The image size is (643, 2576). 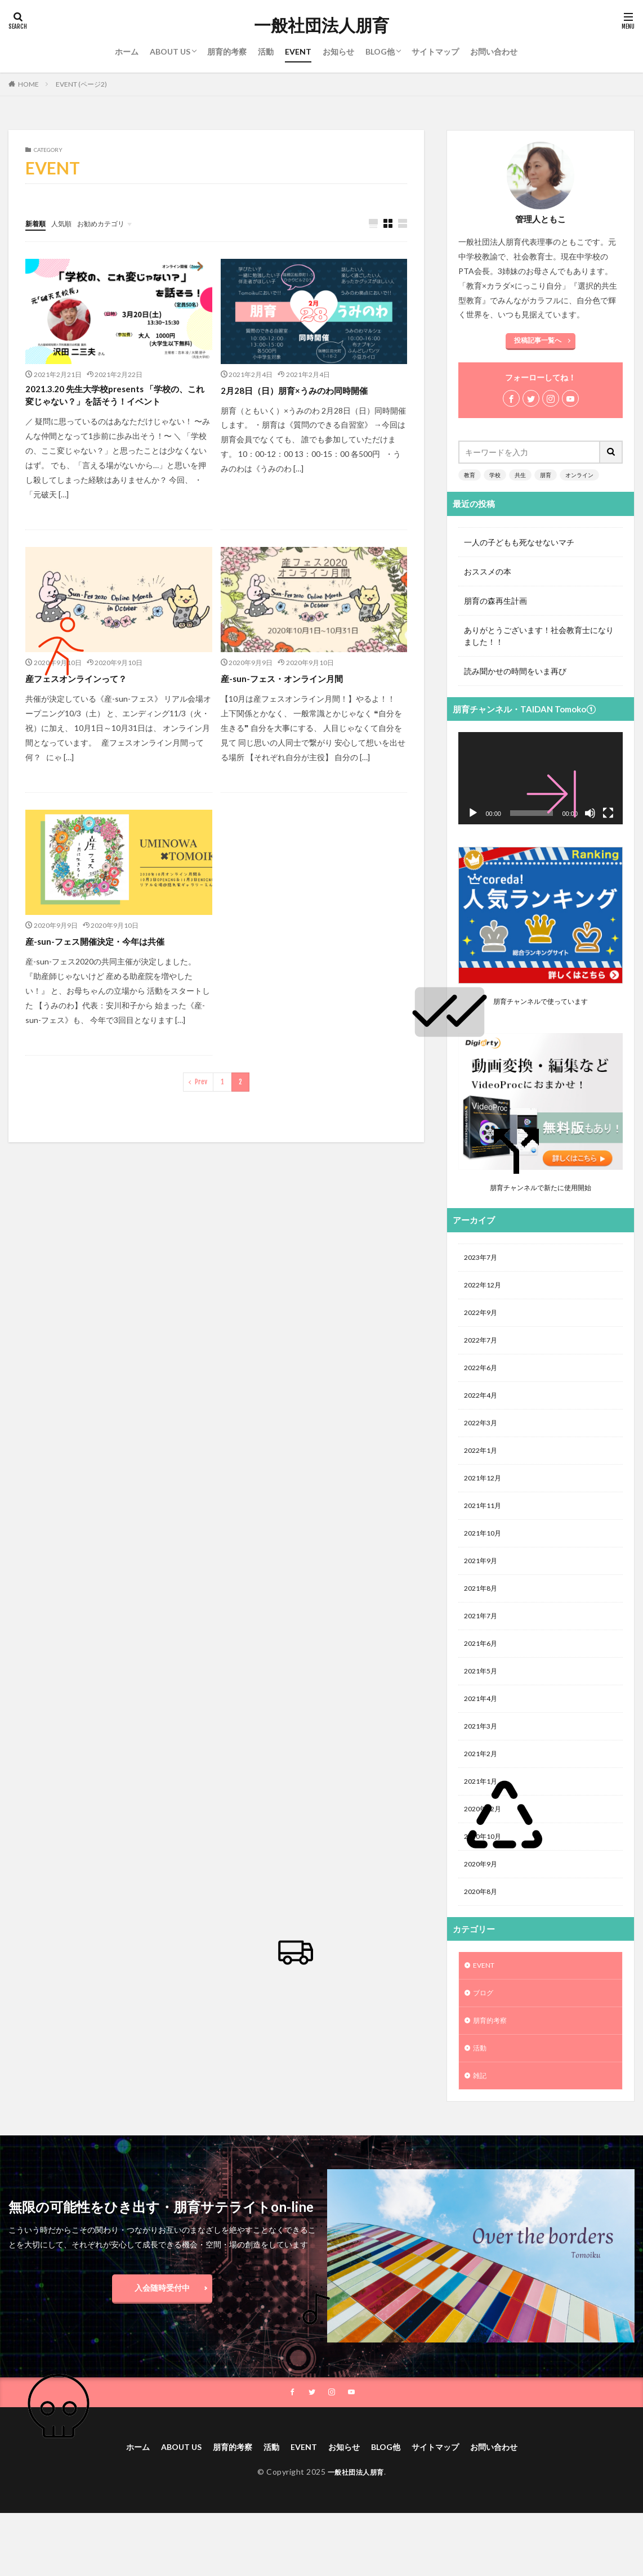 I want to click on navigate to the next item or screen, so click(x=199, y=266).